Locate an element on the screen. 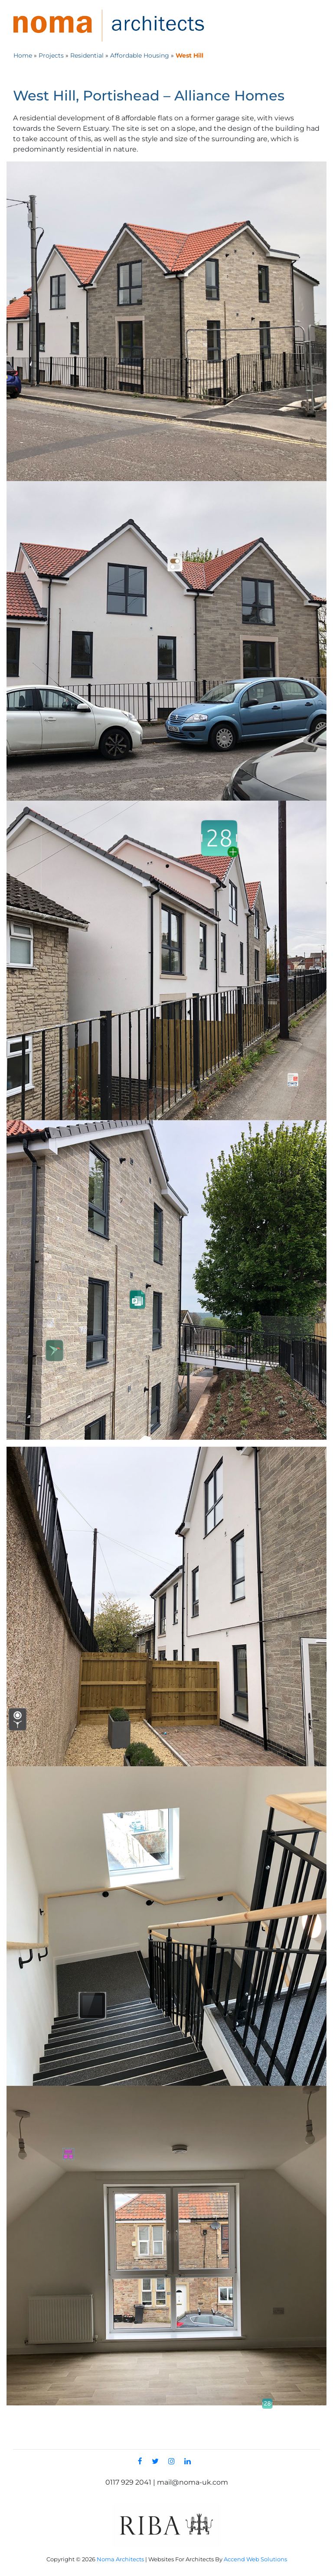 This screenshot has width=333, height=2576. microsoft publisher document file is located at coordinates (137, 1299).